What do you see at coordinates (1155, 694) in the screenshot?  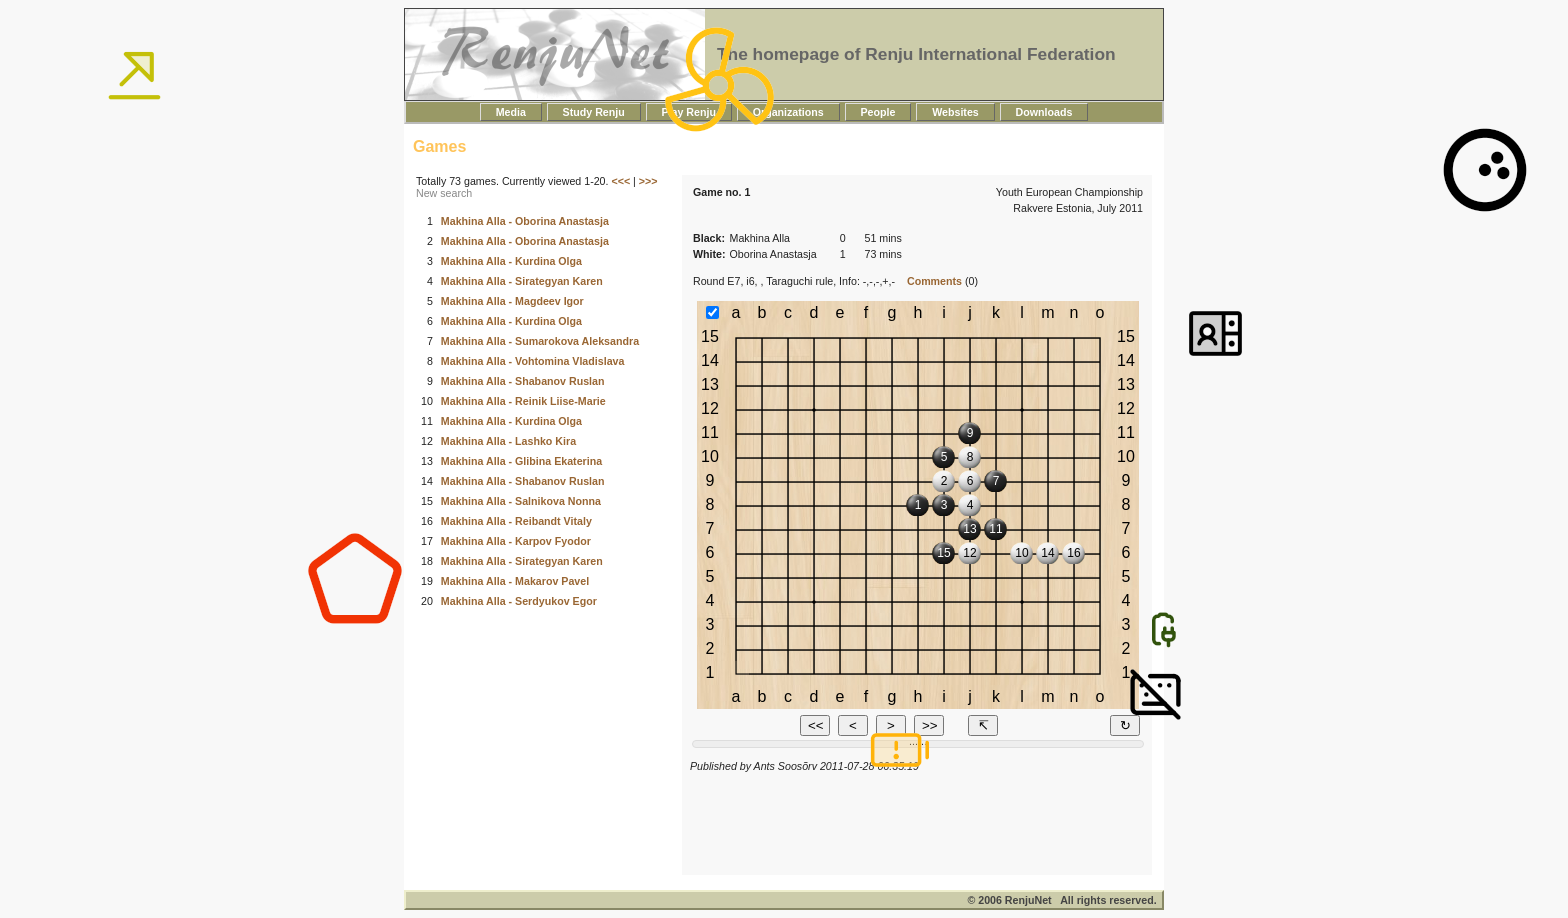 I see `disable keyboard input` at bounding box center [1155, 694].